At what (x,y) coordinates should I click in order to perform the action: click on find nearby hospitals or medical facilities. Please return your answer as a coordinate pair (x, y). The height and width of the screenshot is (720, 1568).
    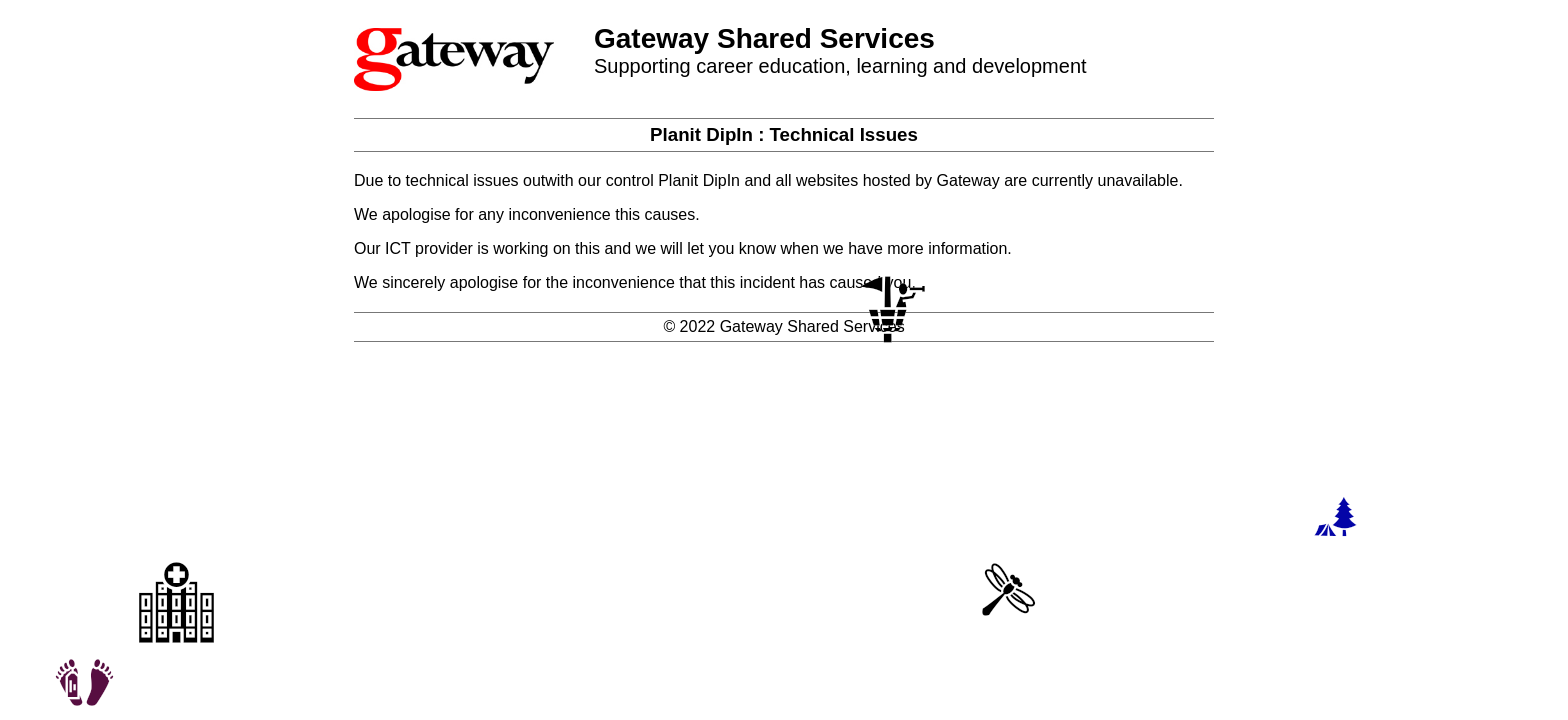
    Looking at the image, I should click on (176, 602).